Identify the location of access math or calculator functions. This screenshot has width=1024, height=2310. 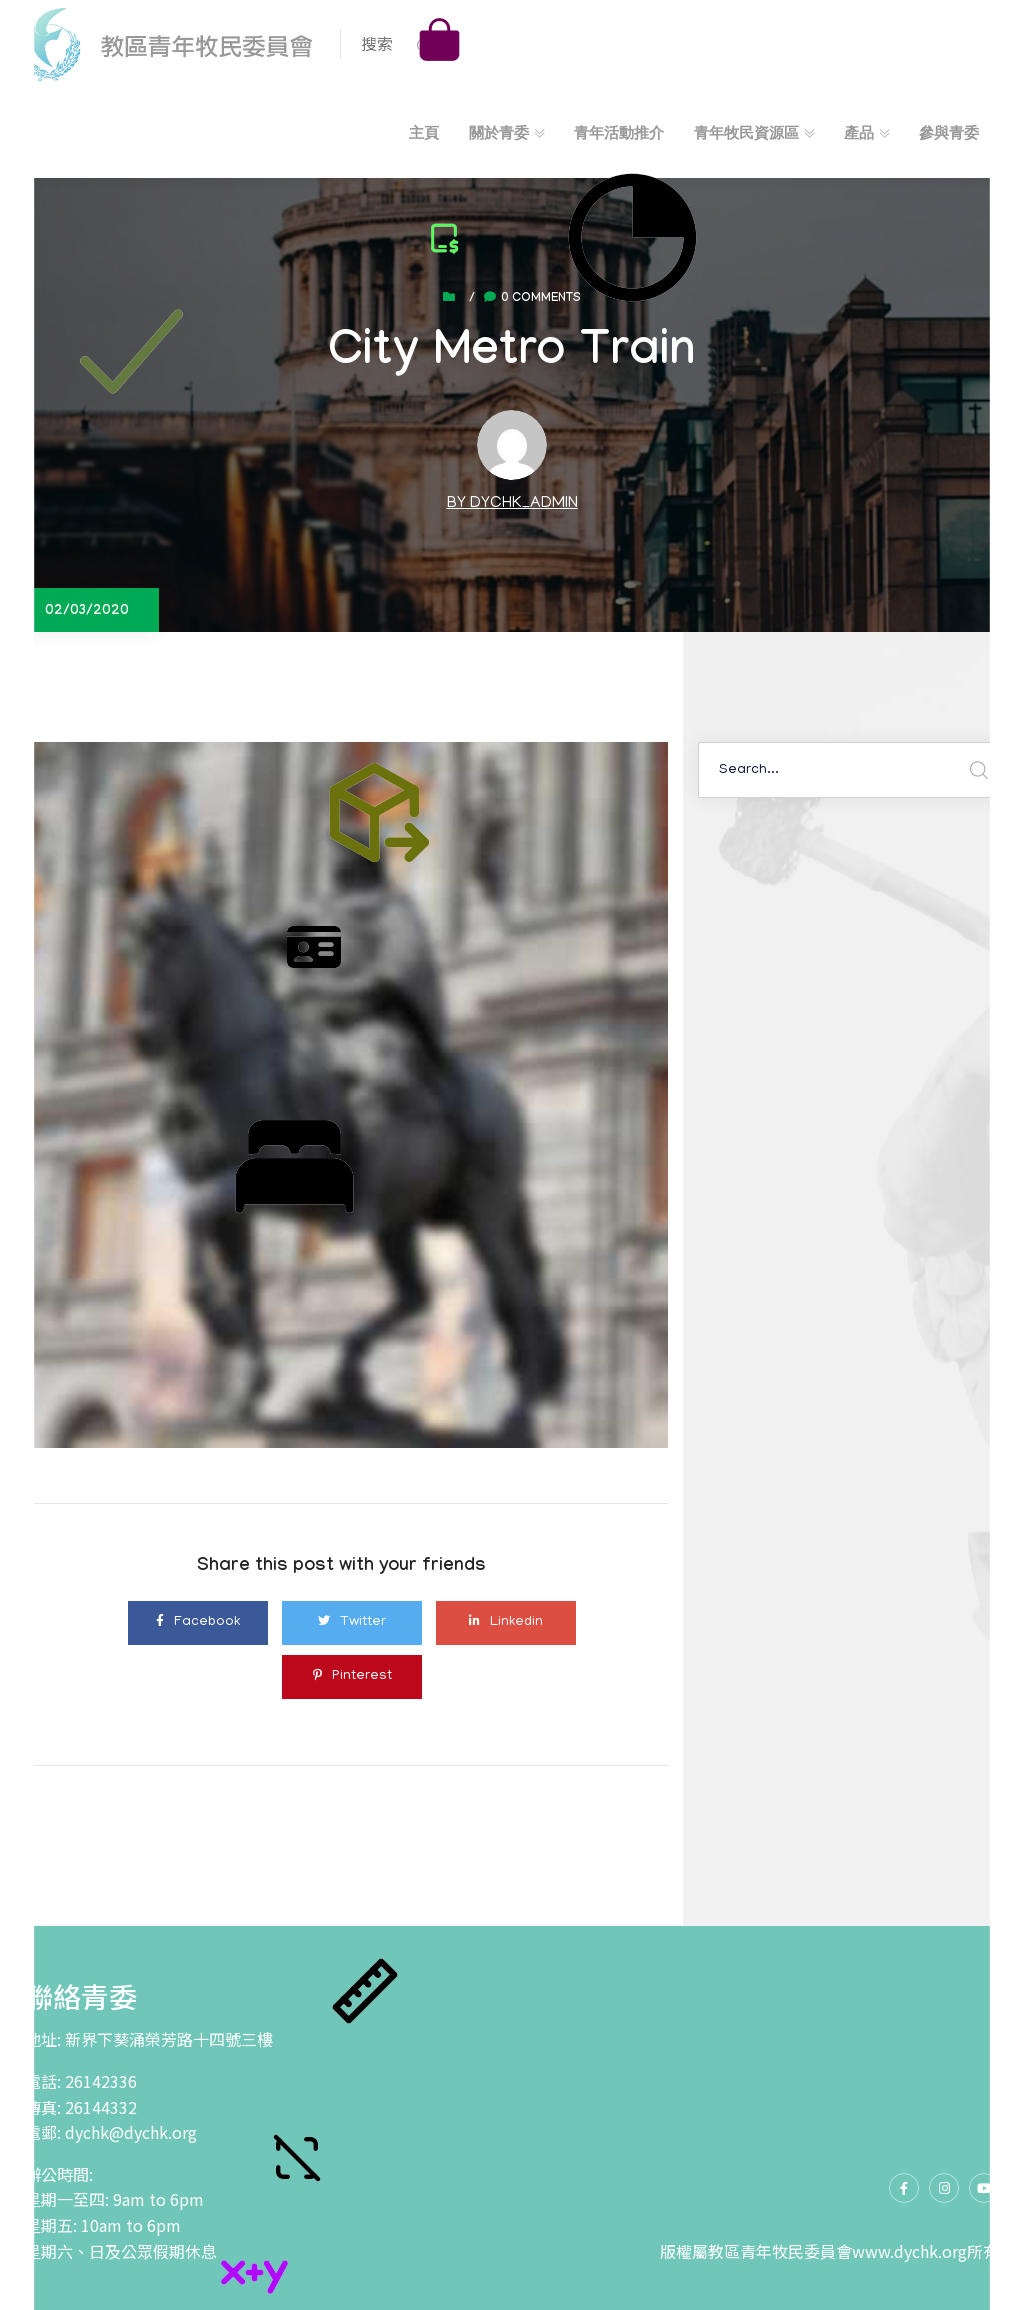
(254, 2272).